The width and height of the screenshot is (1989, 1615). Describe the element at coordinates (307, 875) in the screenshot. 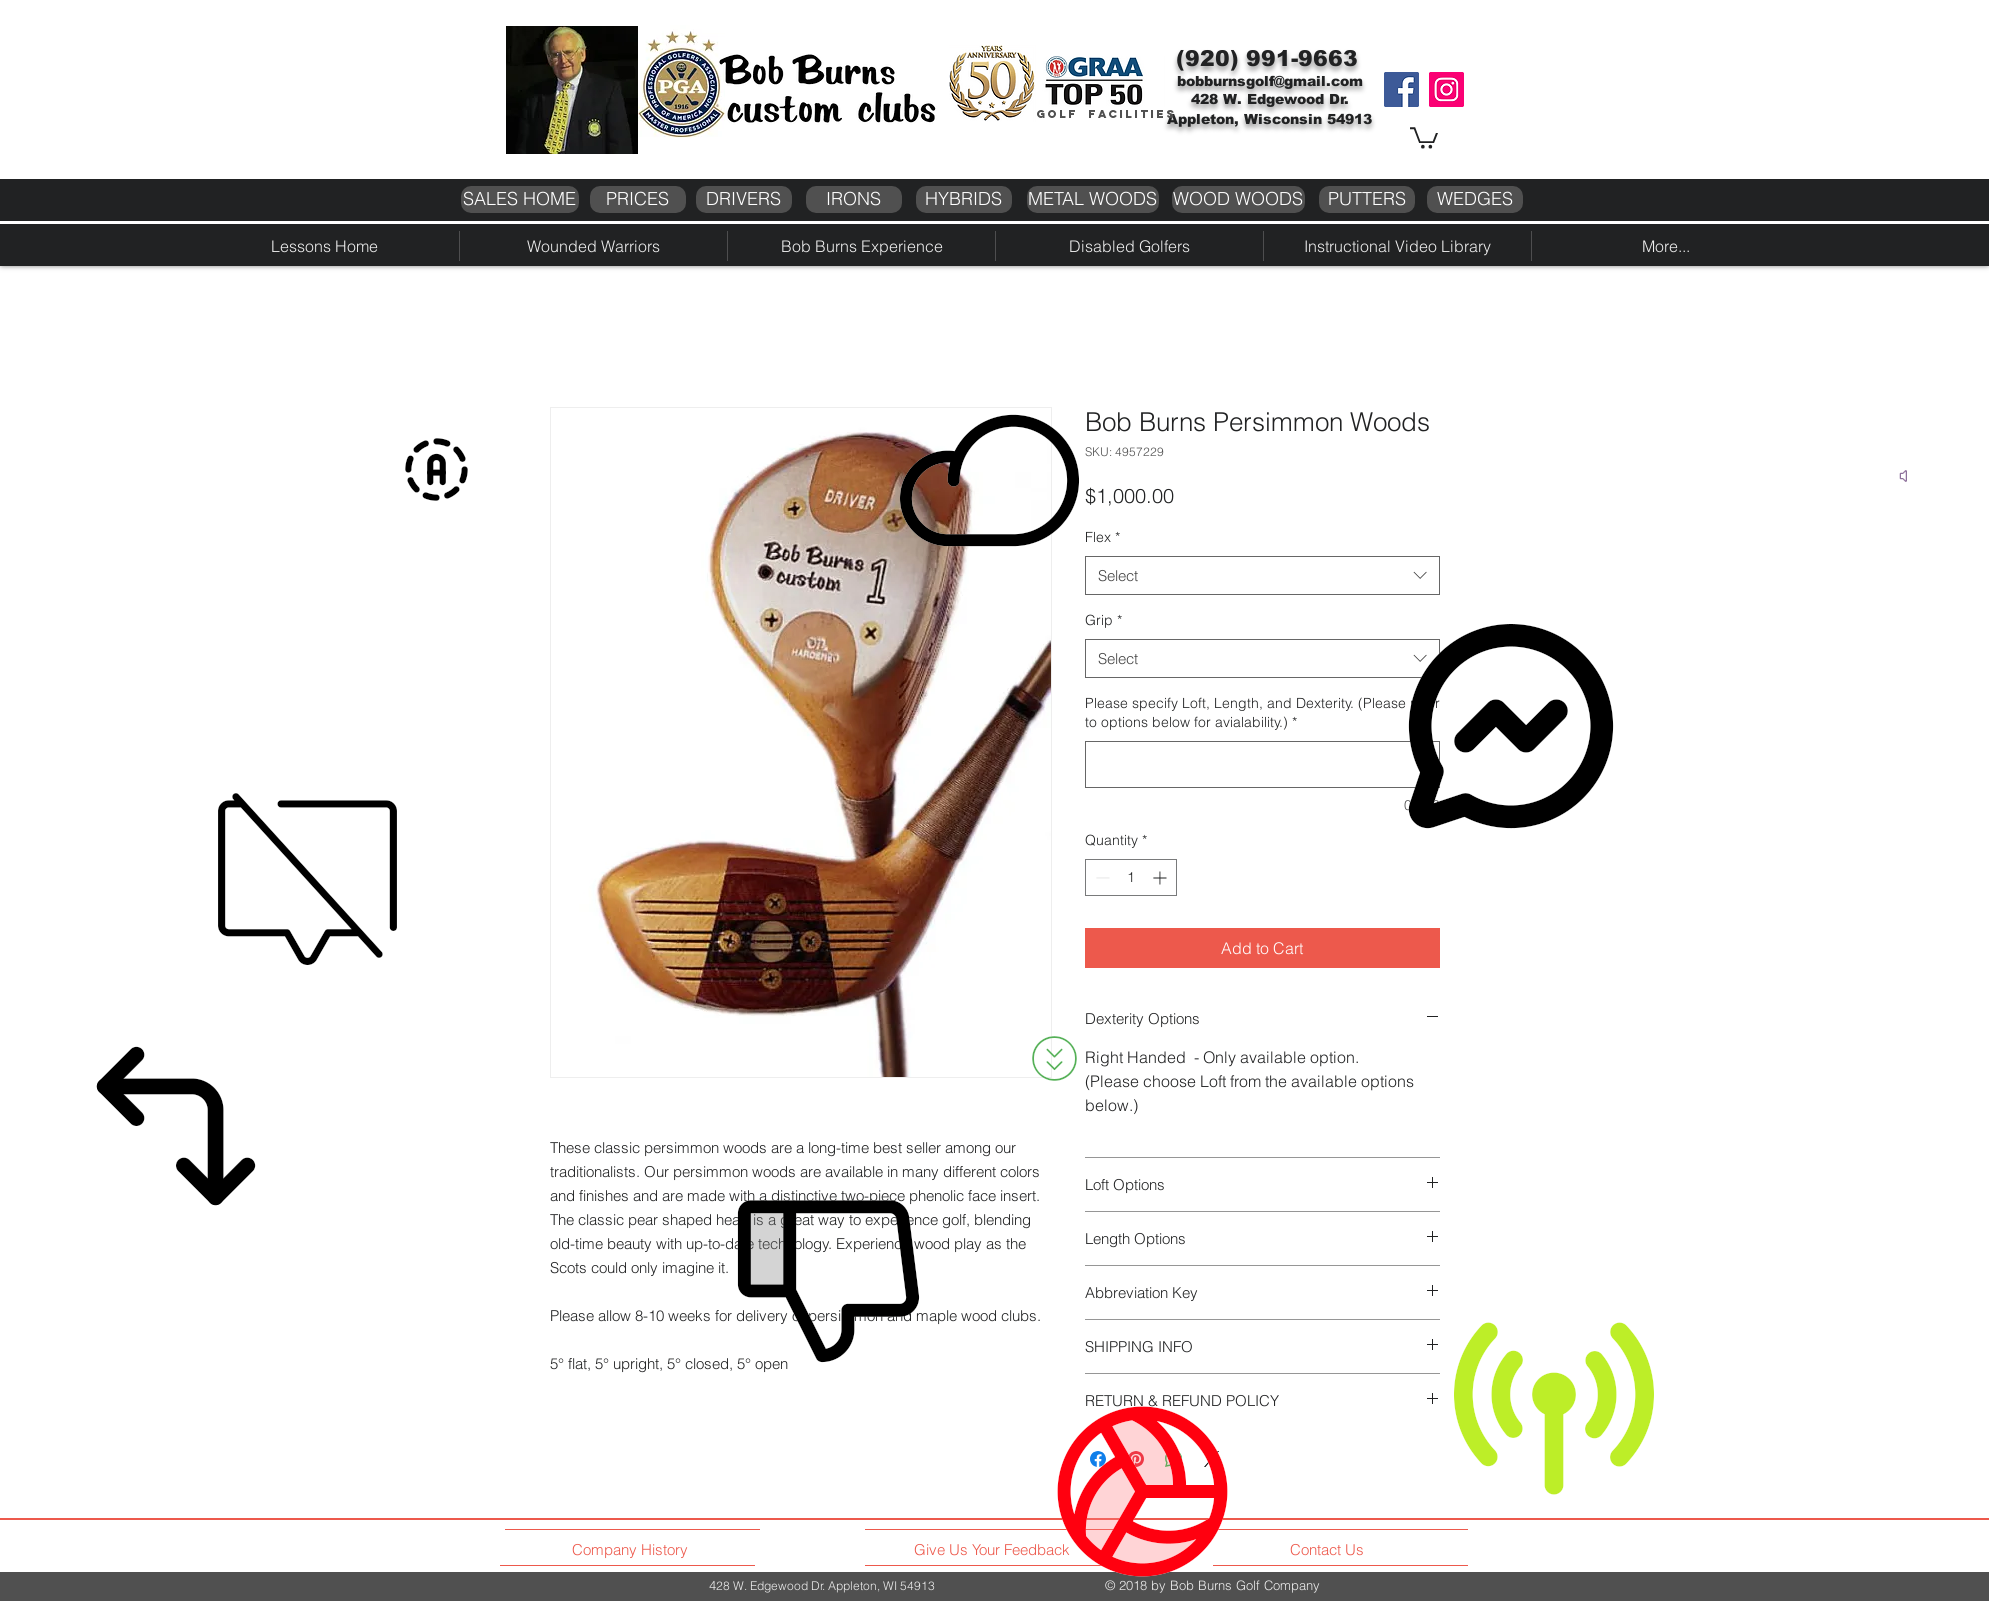

I see `mute or disable chat notifications` at that location.